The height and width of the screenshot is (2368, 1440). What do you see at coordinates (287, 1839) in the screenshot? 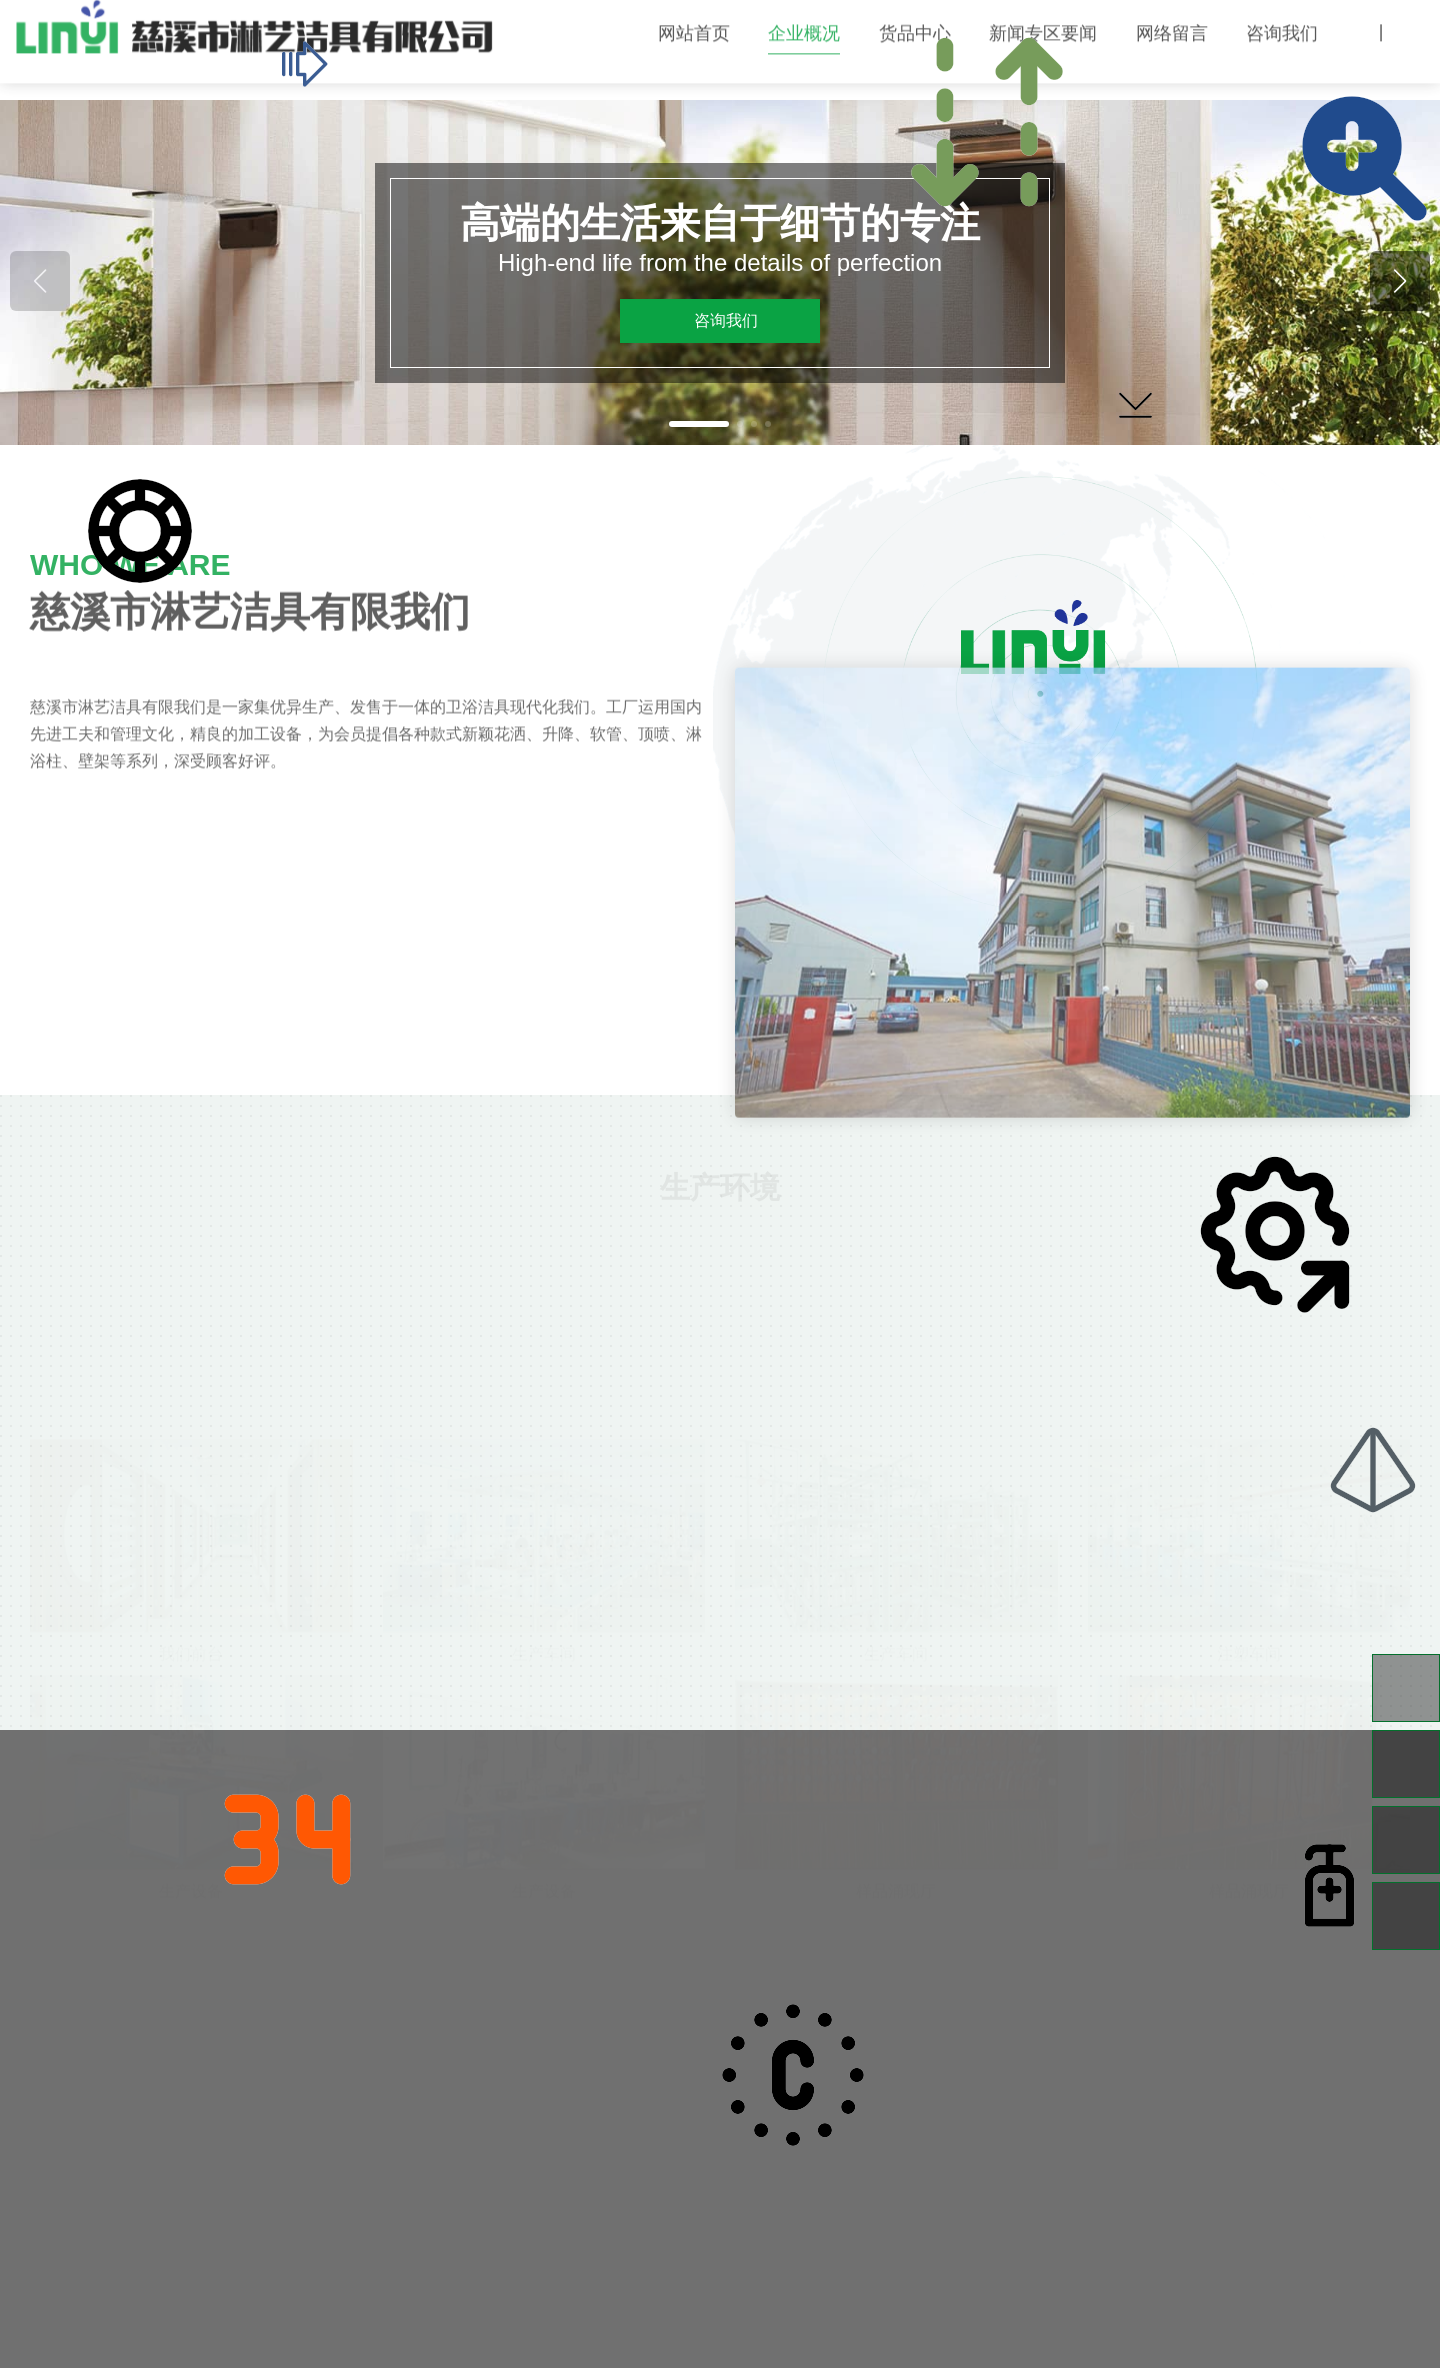
I see `indicates item number 34 in a list or sequence` at bounding box center [287, 1839].